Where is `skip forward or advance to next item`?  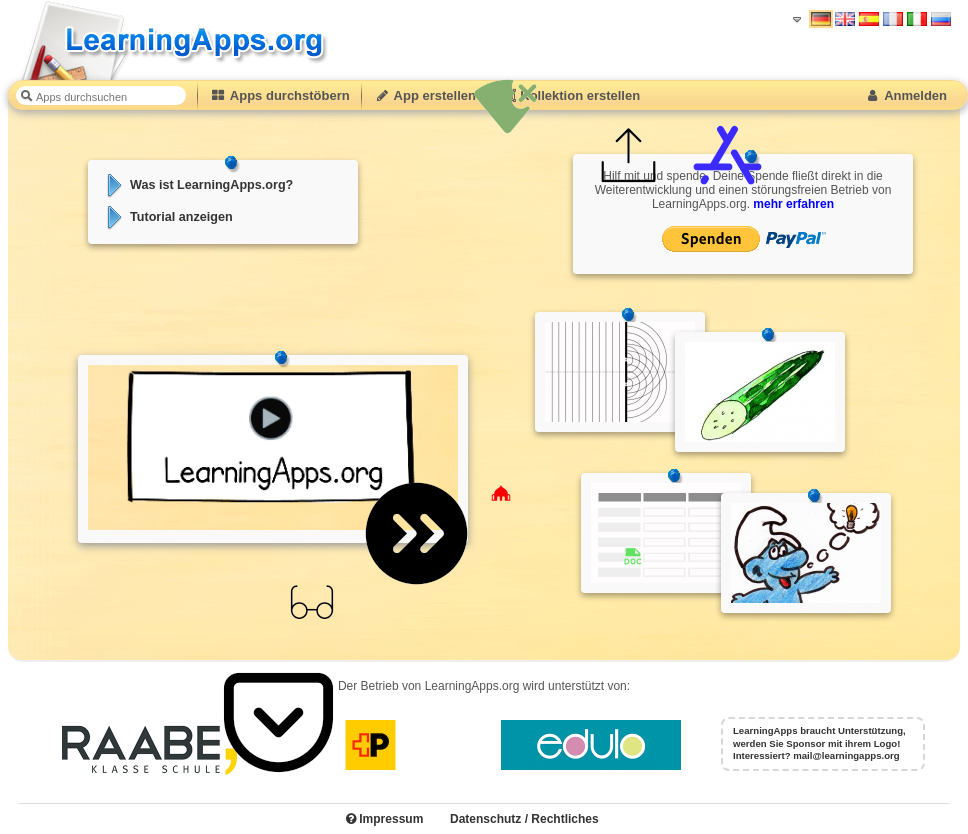
skip forward or advance to next item is located at coordinates (416, 533).